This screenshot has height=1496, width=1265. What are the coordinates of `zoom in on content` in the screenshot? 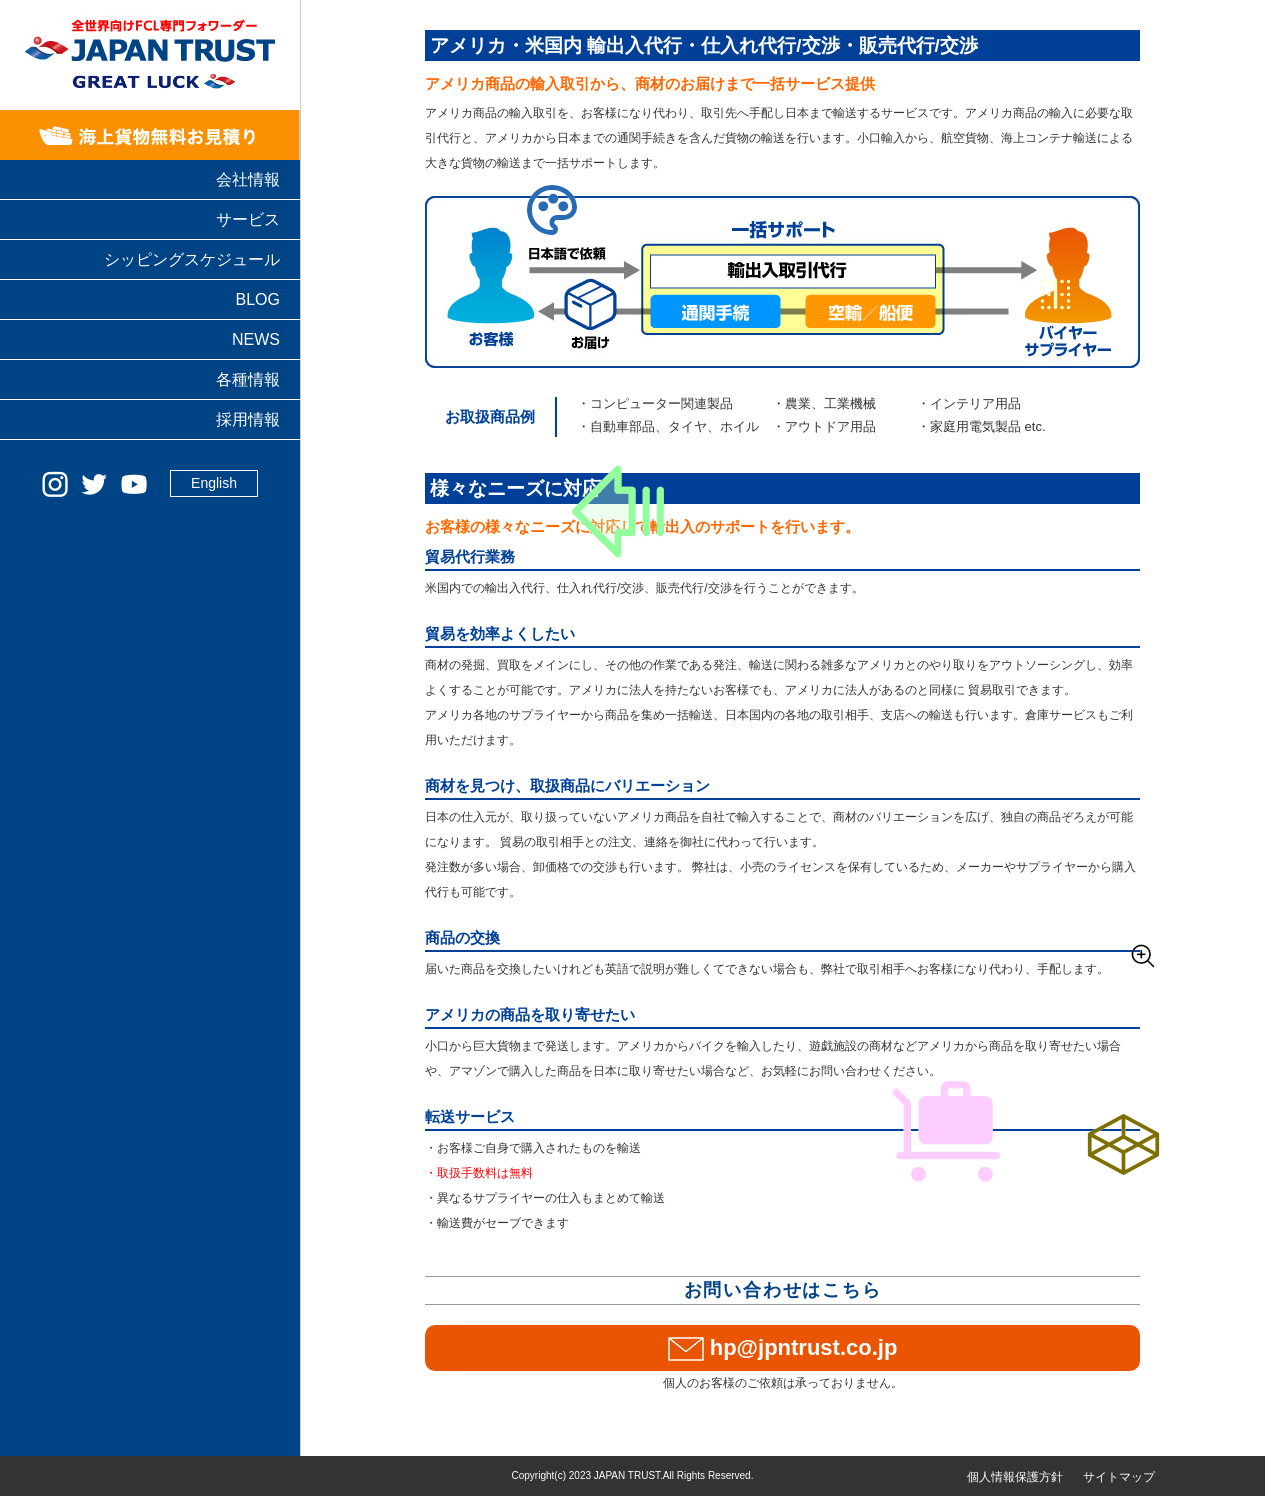 It's located at (1143, 956).